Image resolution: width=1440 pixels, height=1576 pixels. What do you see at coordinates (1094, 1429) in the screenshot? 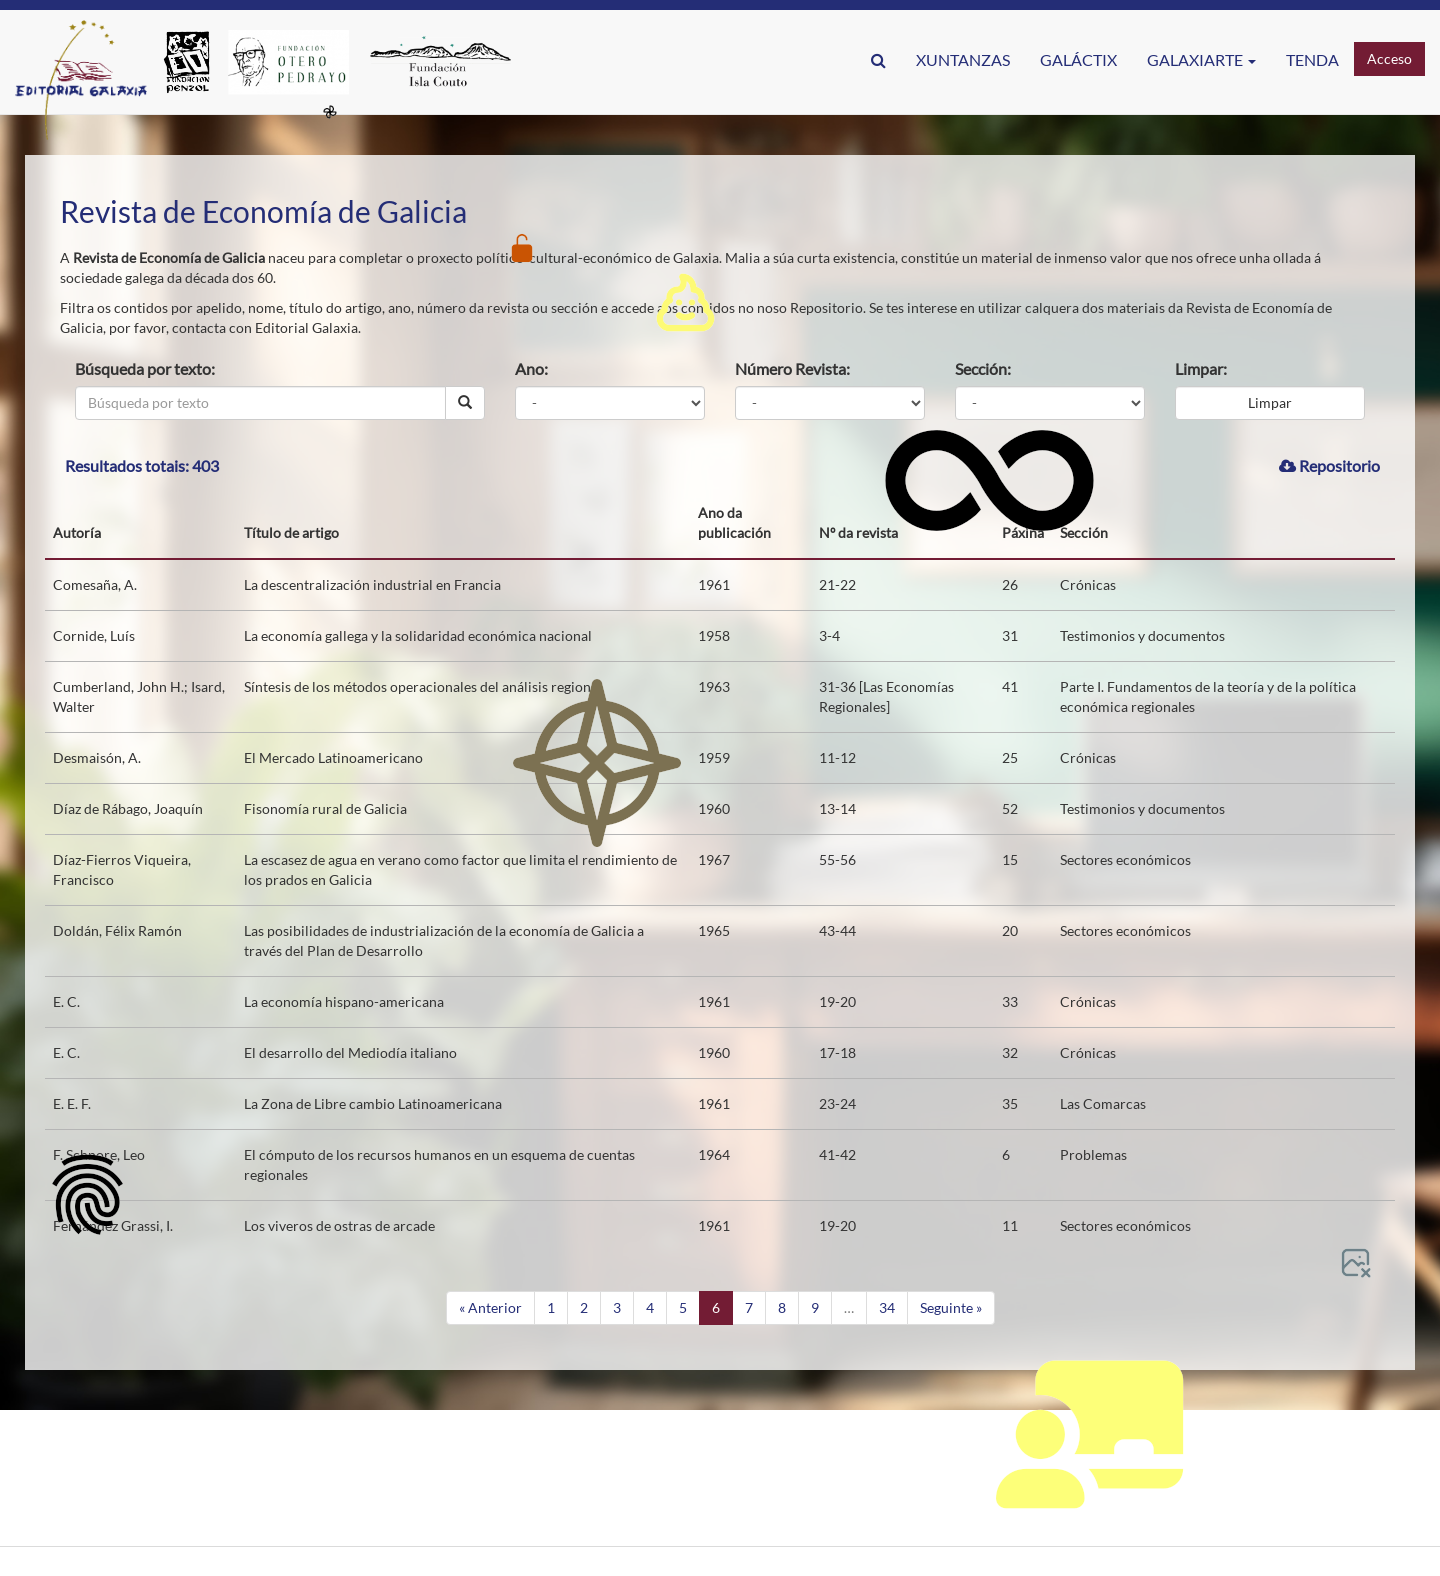
I see `access teaching or presentation tools` at bounding box center [1094, 1429].